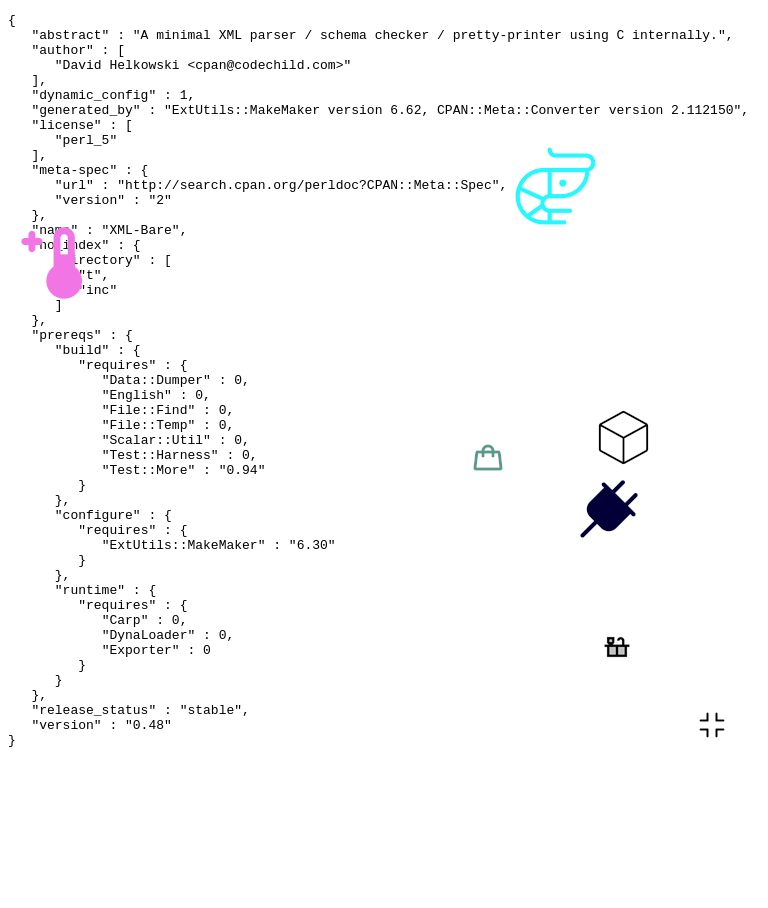 This screenshot has height=908, width=768. I want to click on view your shopping bag, so click(488, 459).